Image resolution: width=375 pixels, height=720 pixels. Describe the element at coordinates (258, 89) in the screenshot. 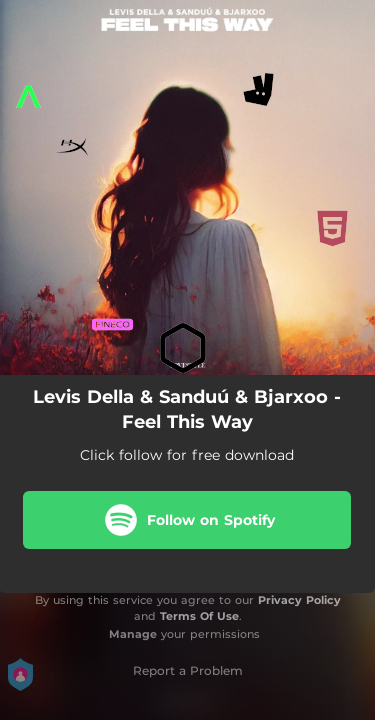

I see `open the Deliveroo food delivery app` at that location.